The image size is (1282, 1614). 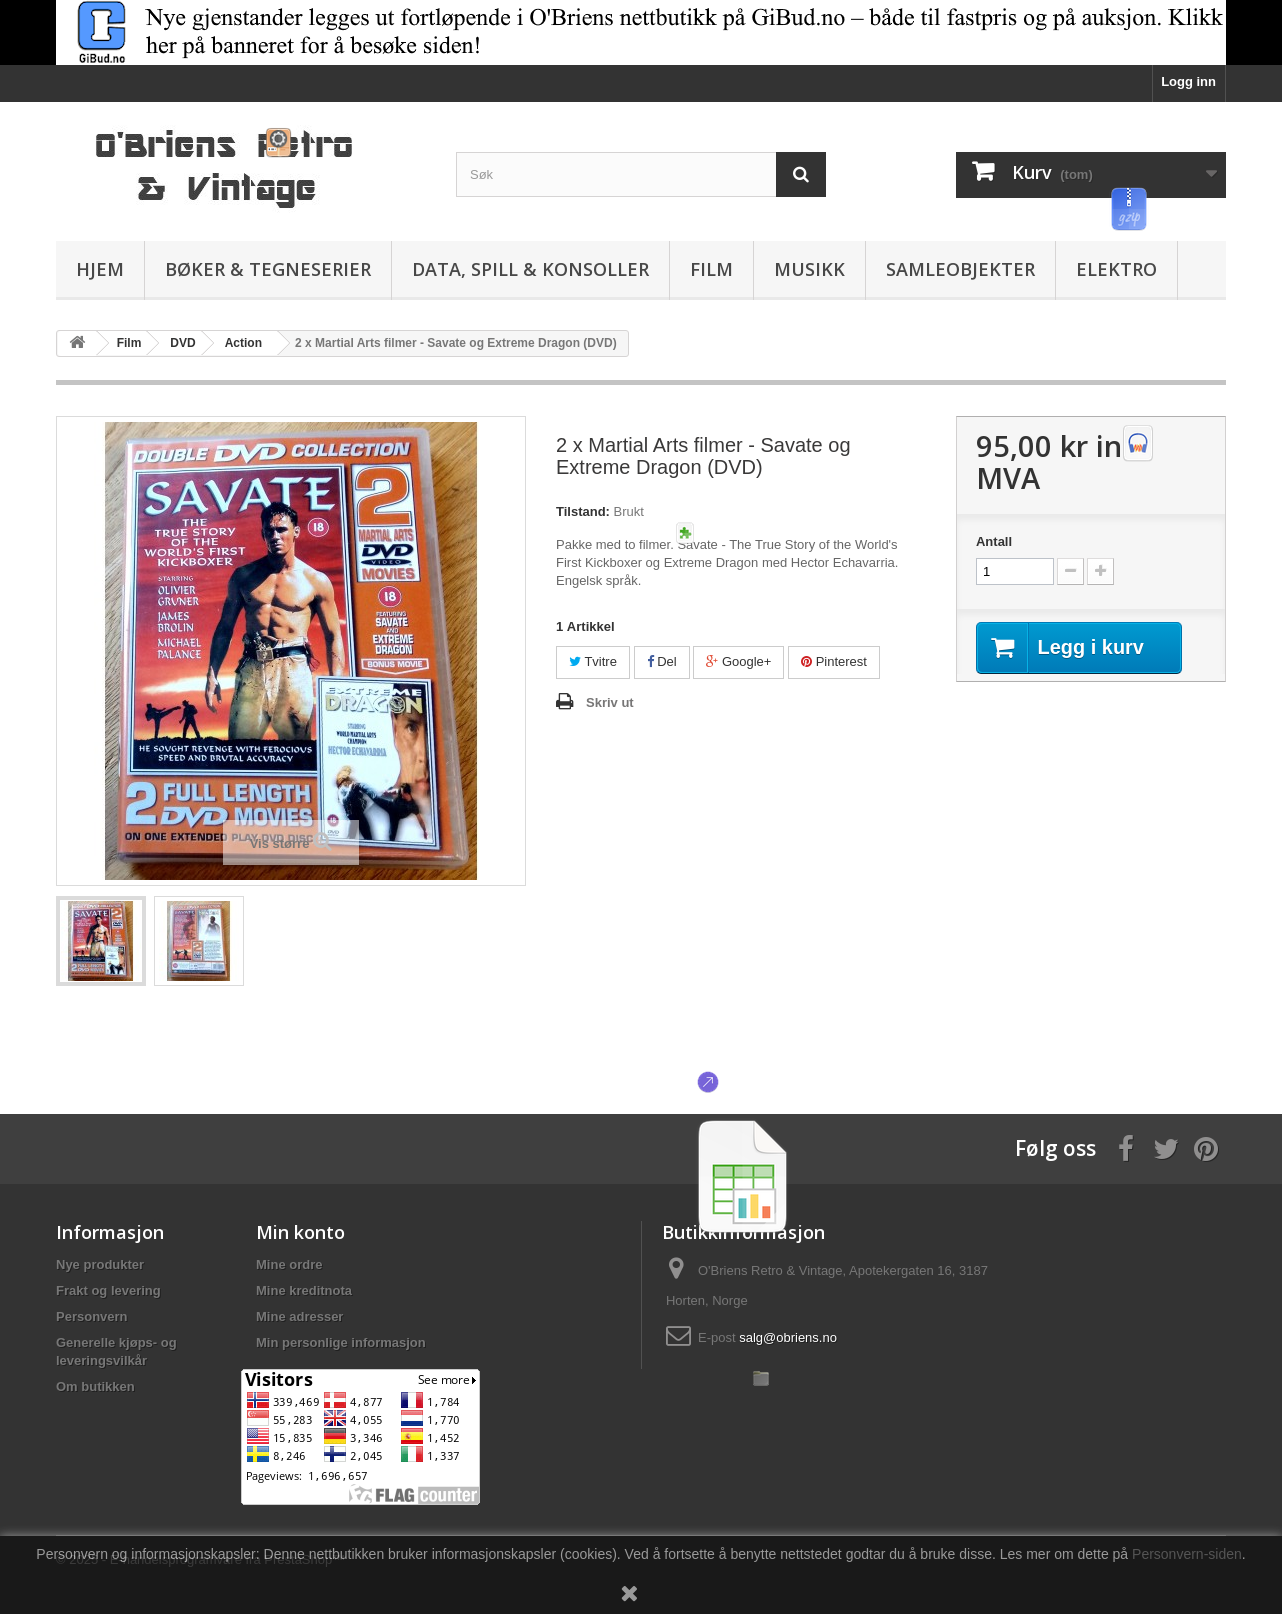 I want to click on software installation or package setup in progress, so click(x=278, y=142).